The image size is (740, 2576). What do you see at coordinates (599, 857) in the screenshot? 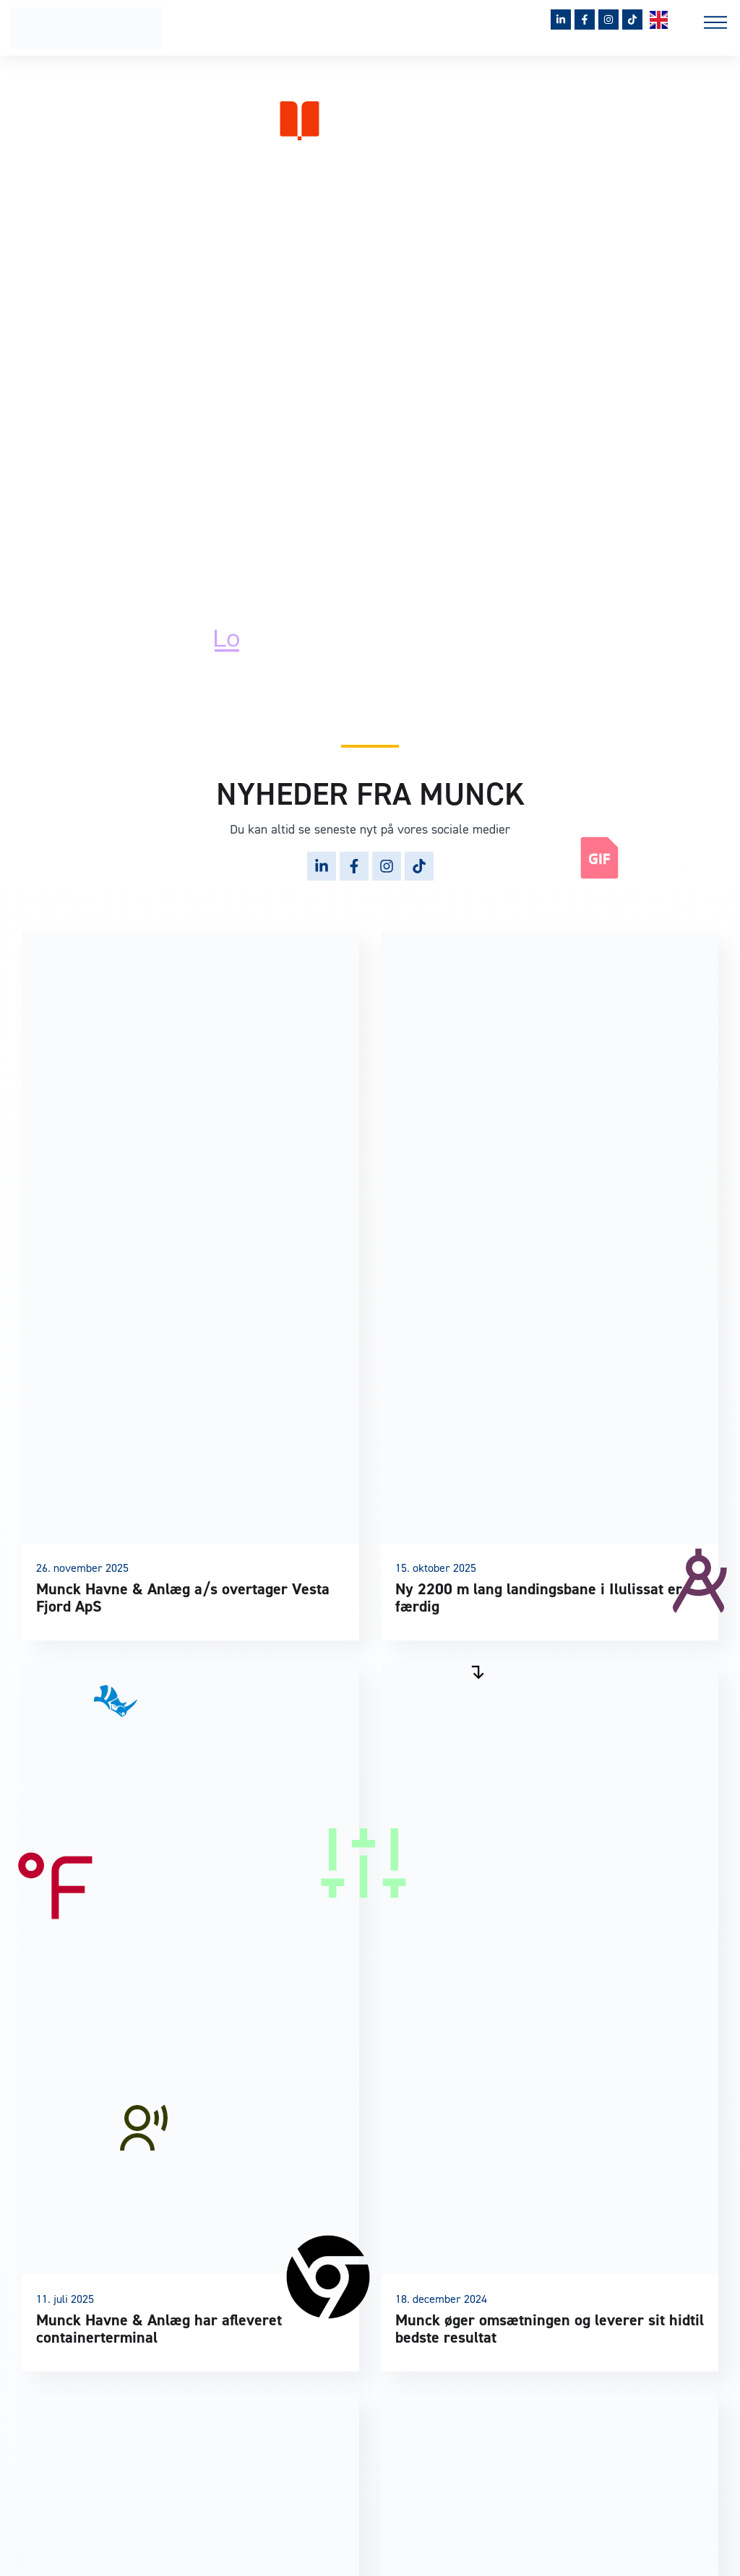
I see `attach a GIF file` at bounding box center [599, 857].